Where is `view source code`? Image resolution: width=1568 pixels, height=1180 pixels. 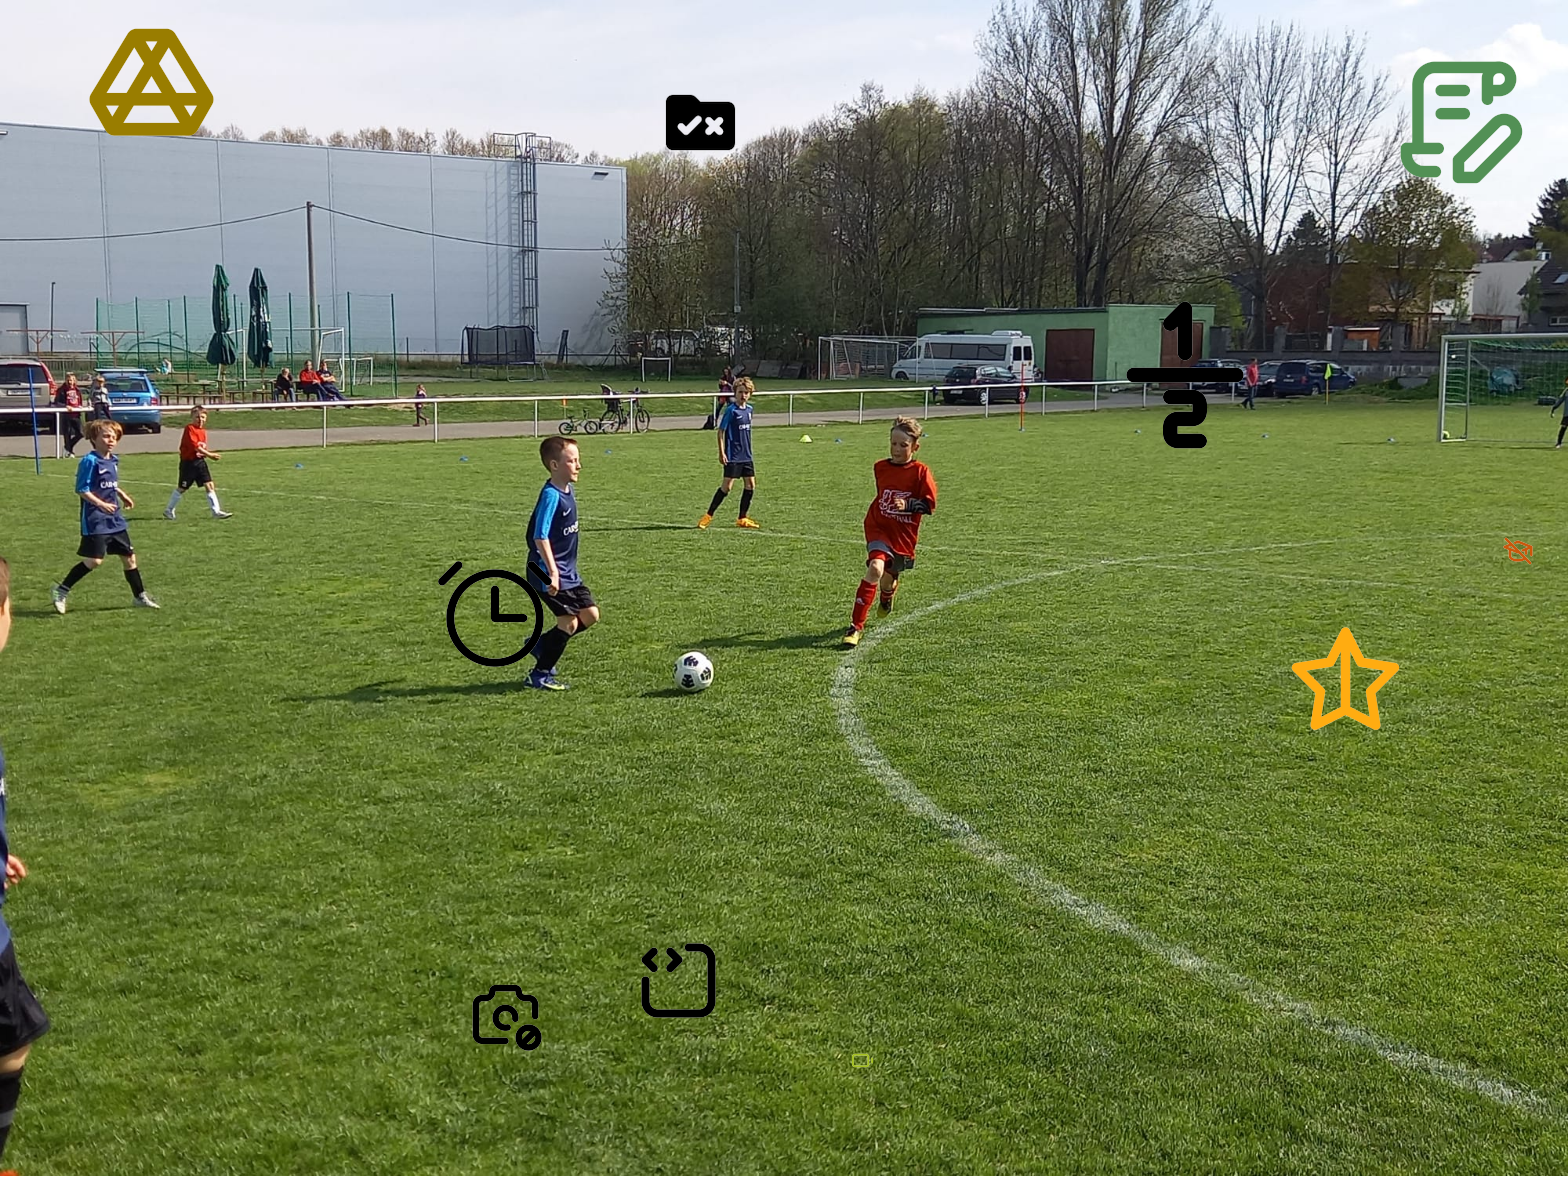 view source code is located at coordinates (678, 980).